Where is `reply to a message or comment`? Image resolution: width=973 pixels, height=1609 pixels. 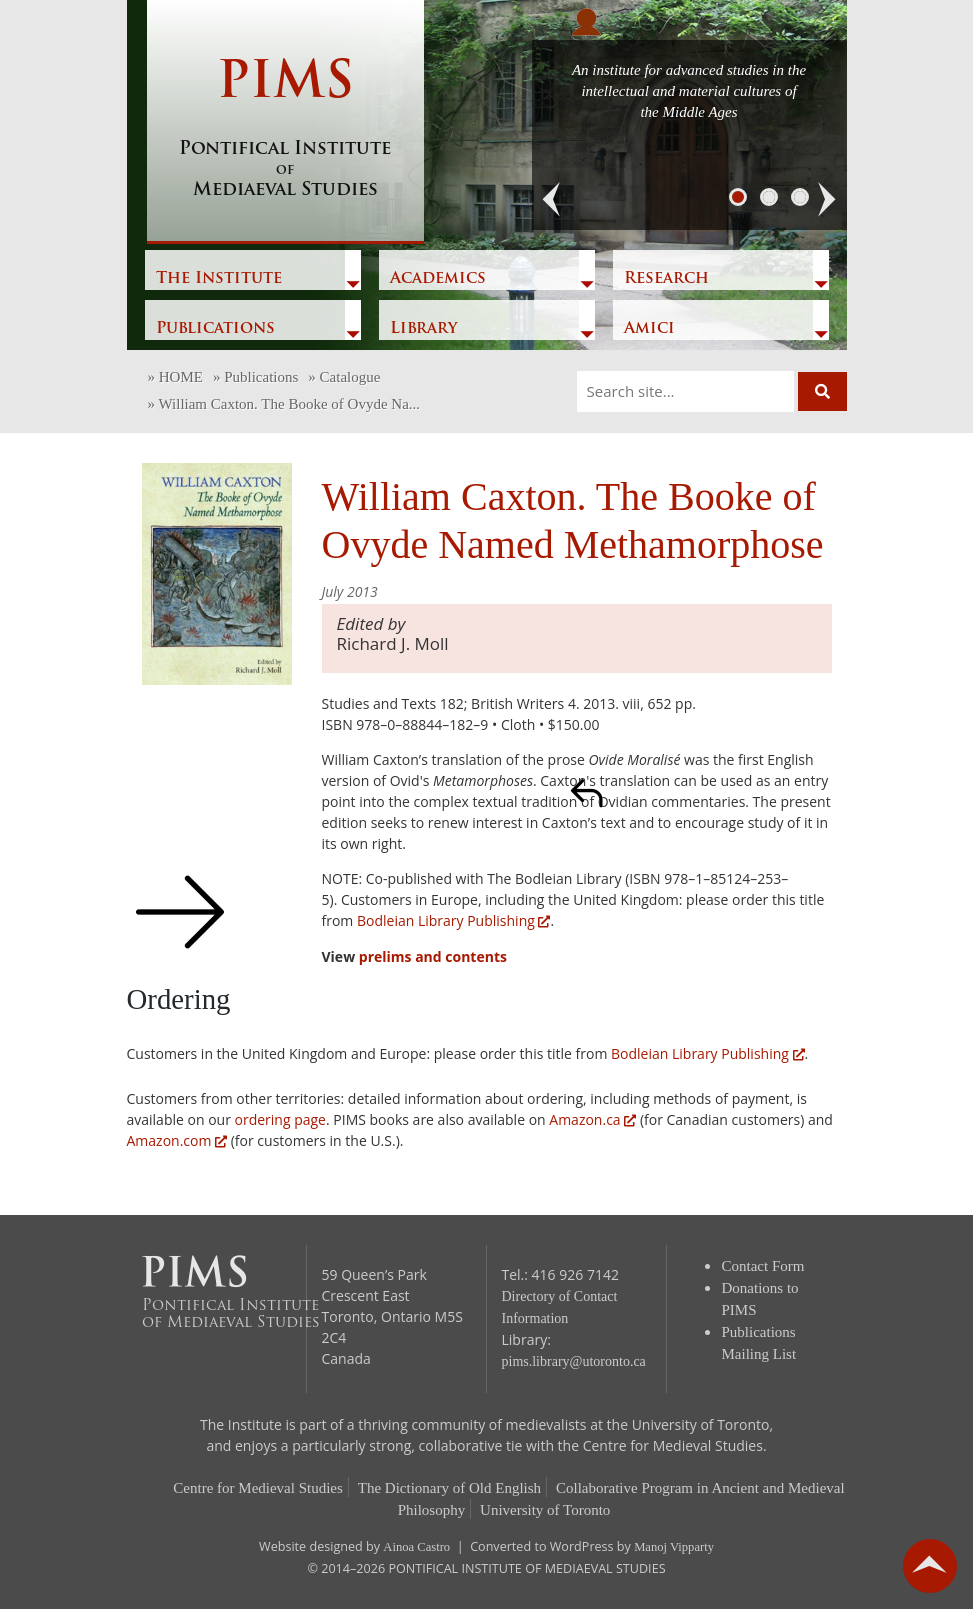 reply to a message or comment is located at coordinates (586, 793).